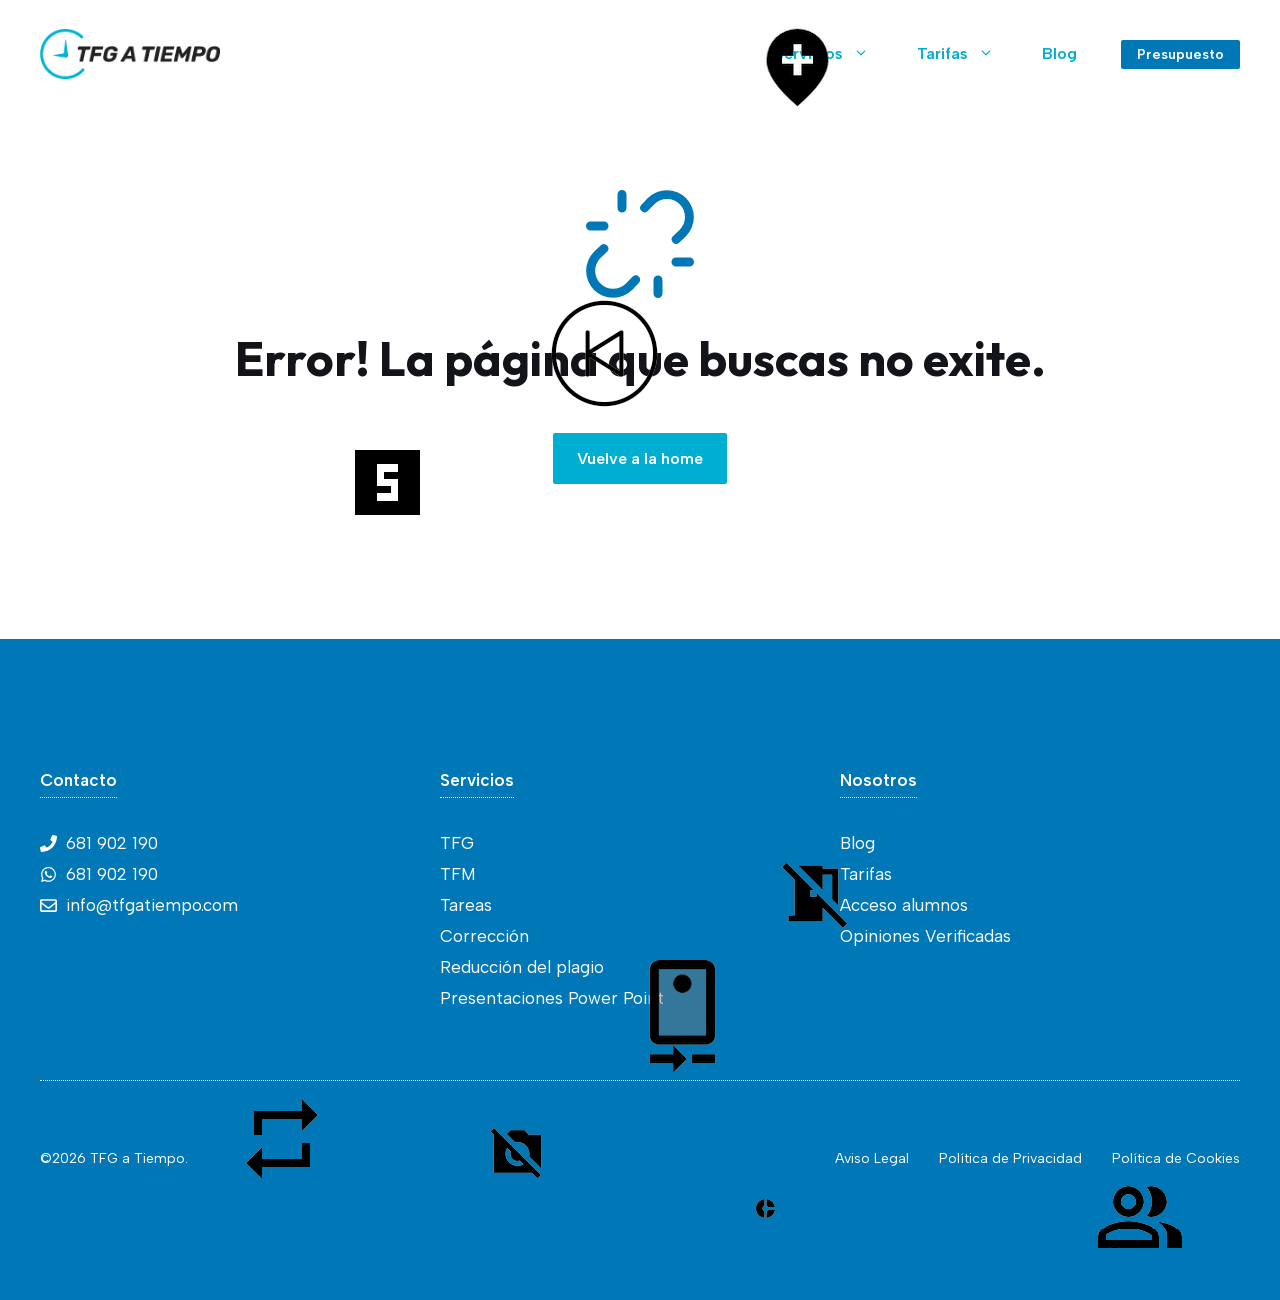 This screenshot has height=1300, width=1280. What do you see at coordinates (682, 1016) in the screenshot?
I see `switch to rear camera` at bounding box center [682, 1016].